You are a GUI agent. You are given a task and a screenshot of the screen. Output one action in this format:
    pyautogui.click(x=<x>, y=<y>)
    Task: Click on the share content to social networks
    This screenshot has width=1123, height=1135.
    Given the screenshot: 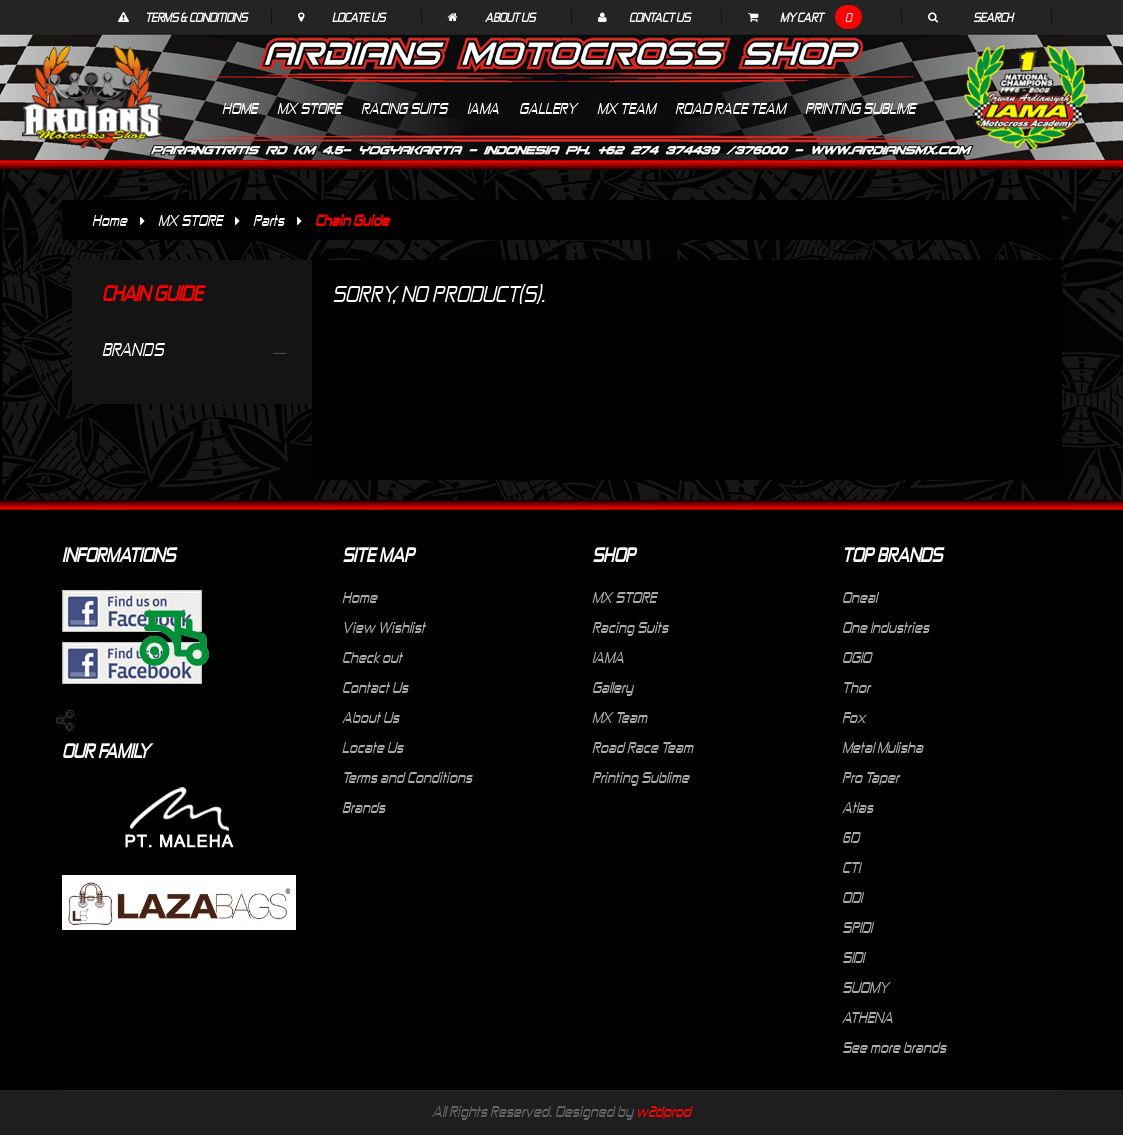 What is the action you would take?
    pyautogui.click(x=65, y=720)
    